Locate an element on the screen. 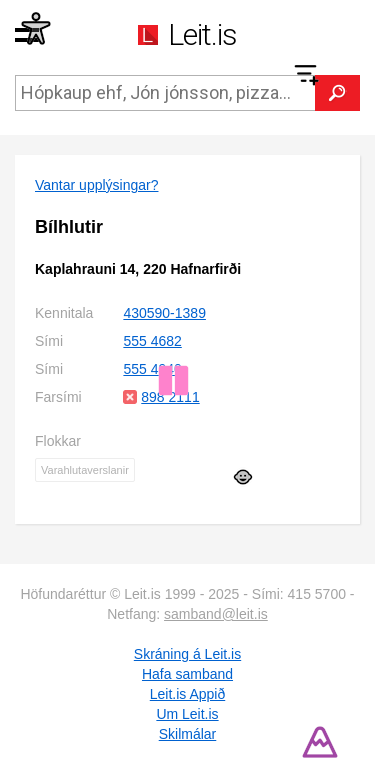 The height and width of the screenshot is (764, 375). access child-friendly or kids mode settings is located at coordinates (243, 477).